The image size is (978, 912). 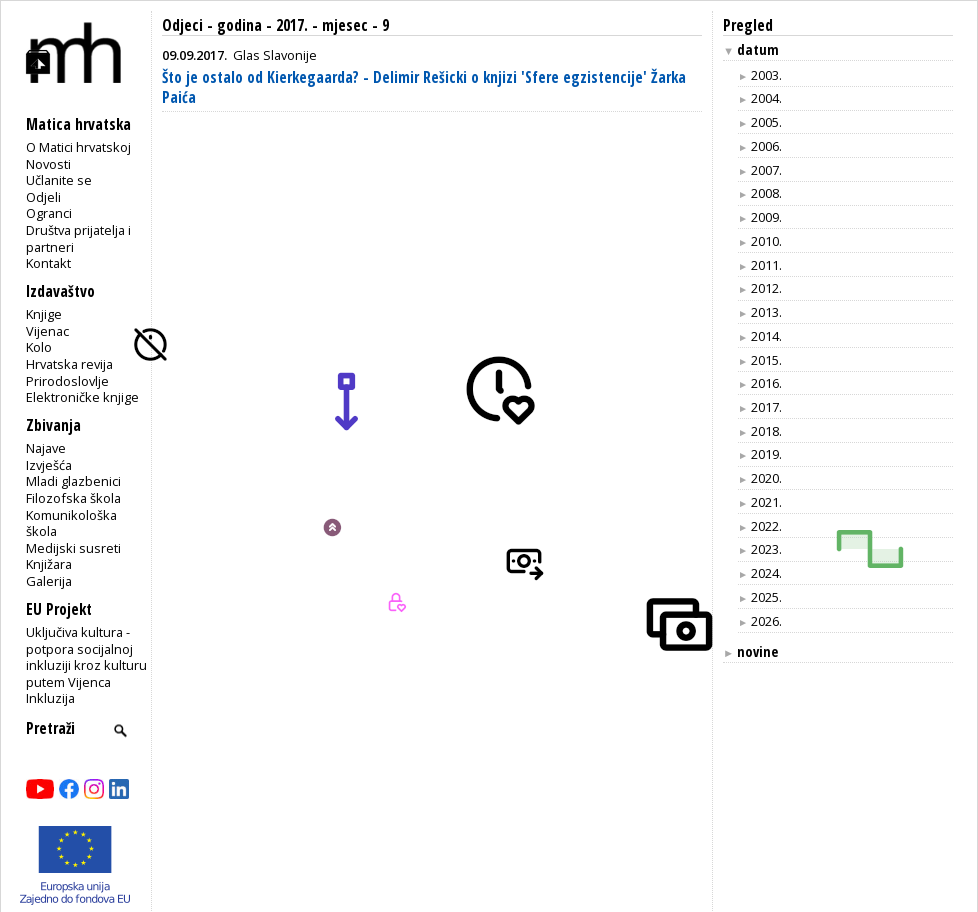 I want to click on protect or secure your favorites, so click(x=396, y=602).